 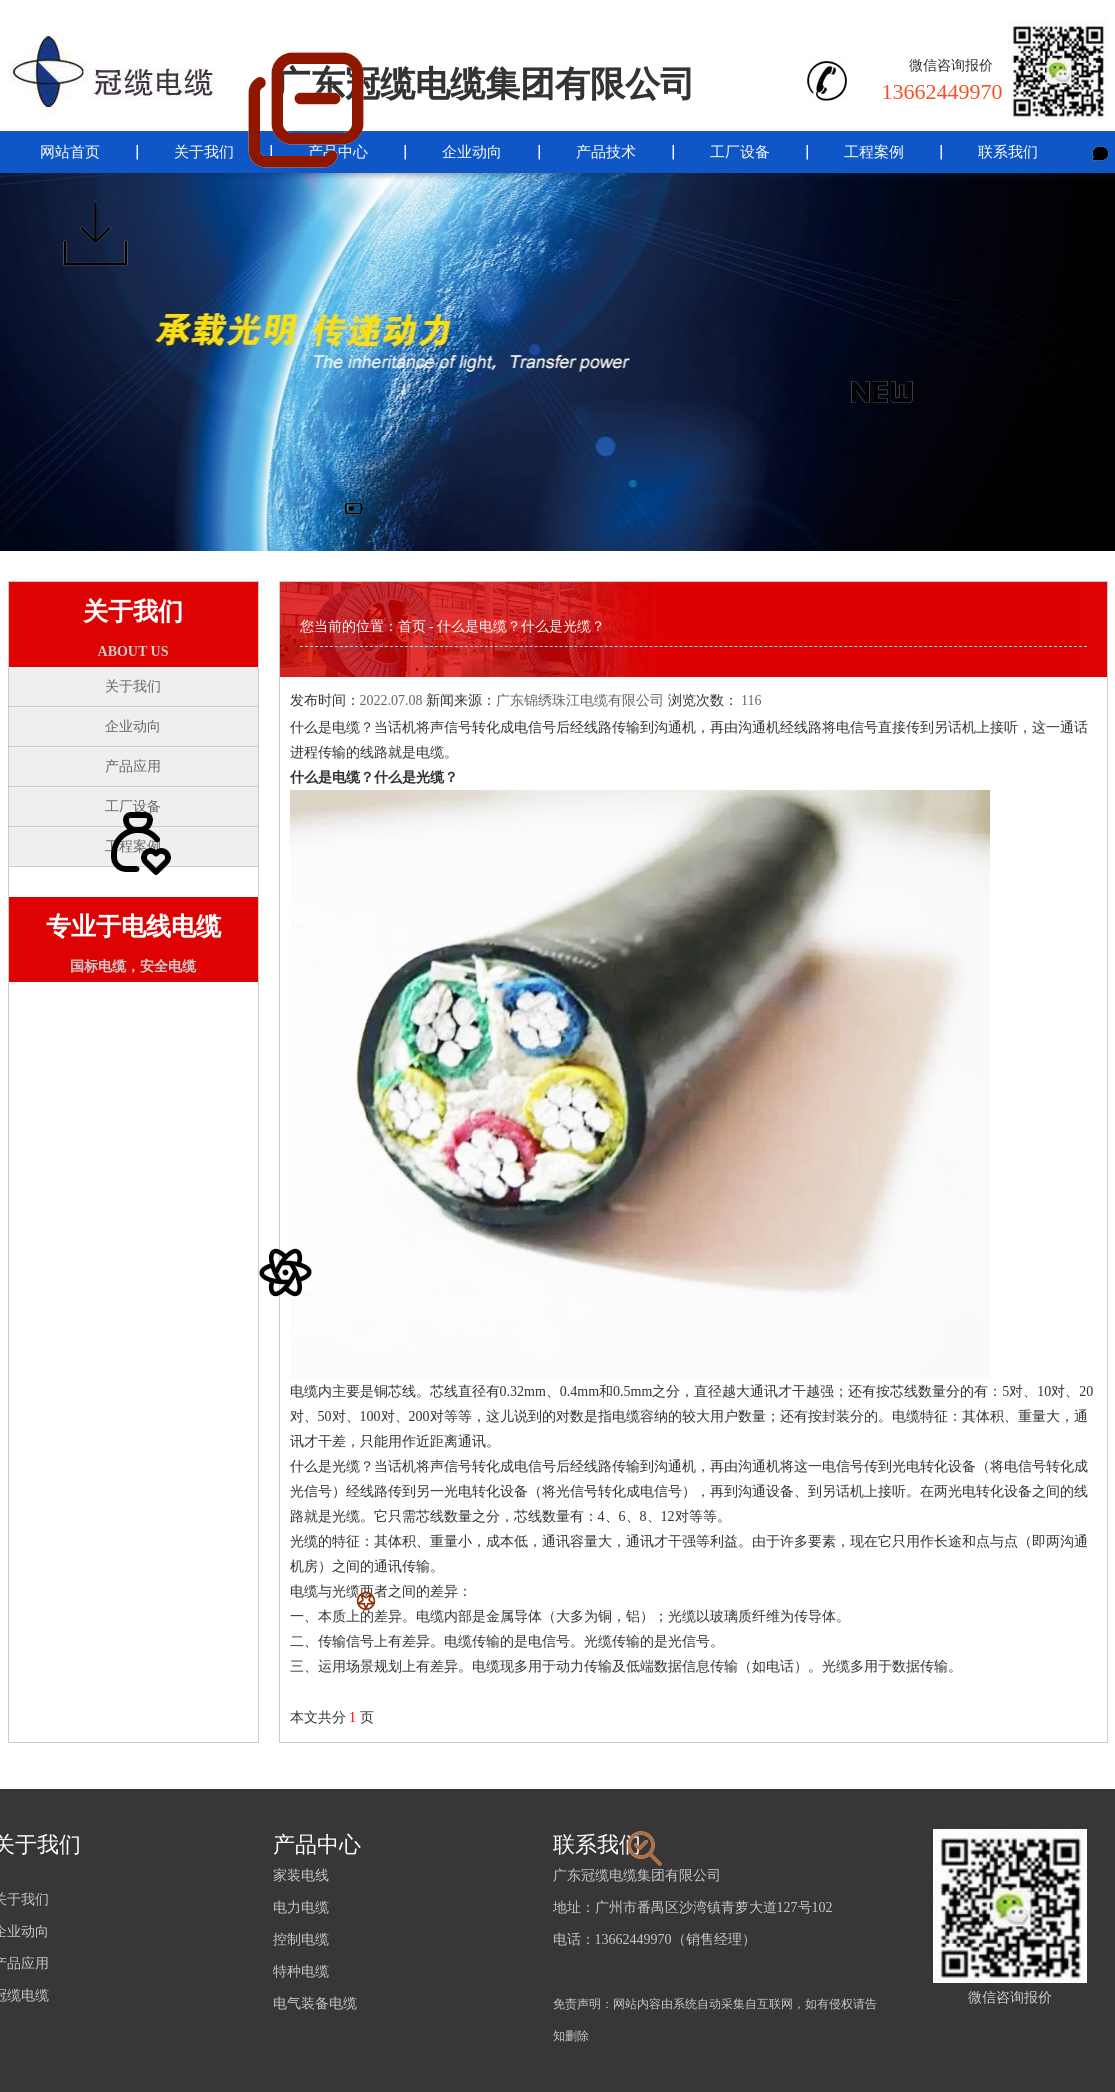 What do you see at coordinates (138, 842) in the screenshot?
I see `donate to a cause or charity` at bounding box center [138, 842].